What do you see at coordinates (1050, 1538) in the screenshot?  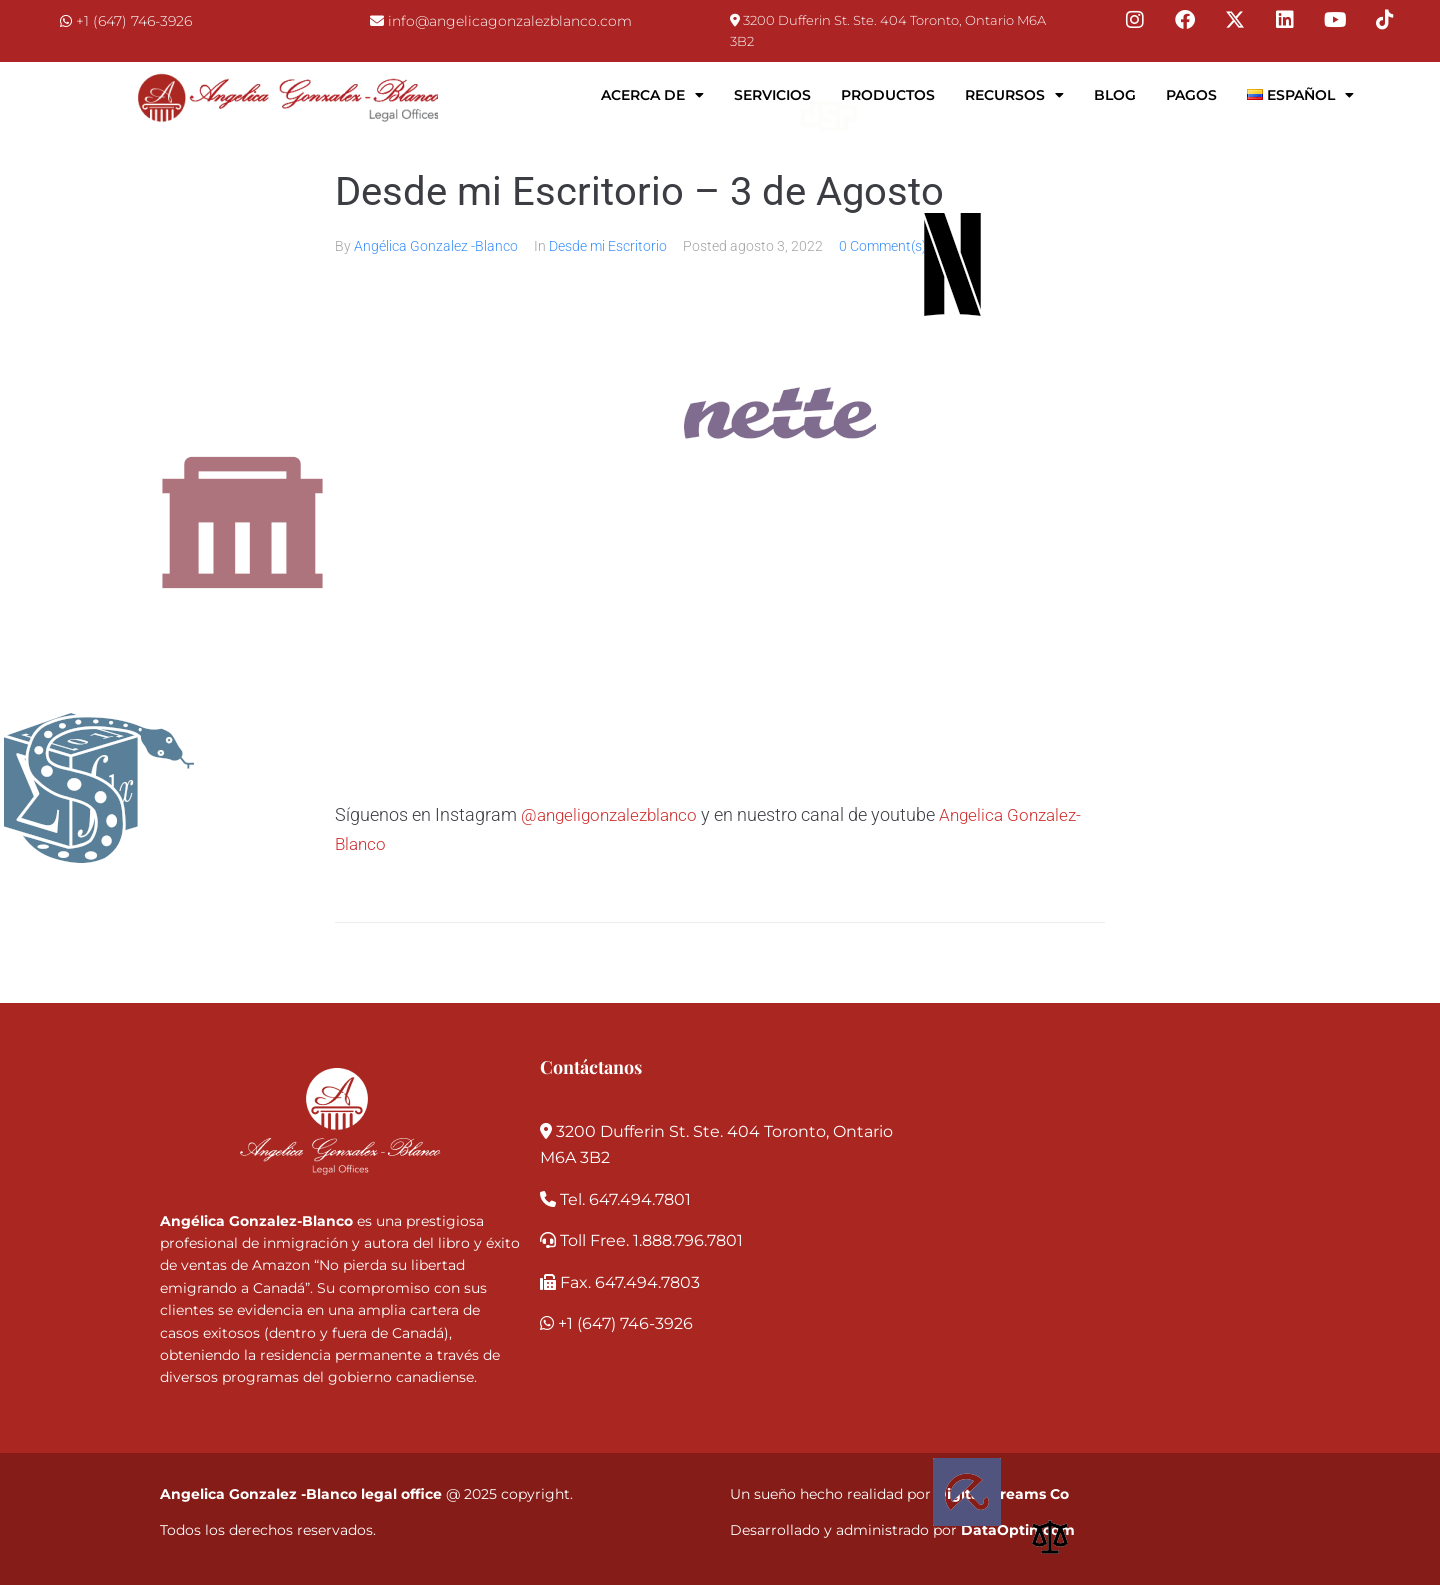 I see `access legal or terms of service information` at bounding box center [1050, 1538].